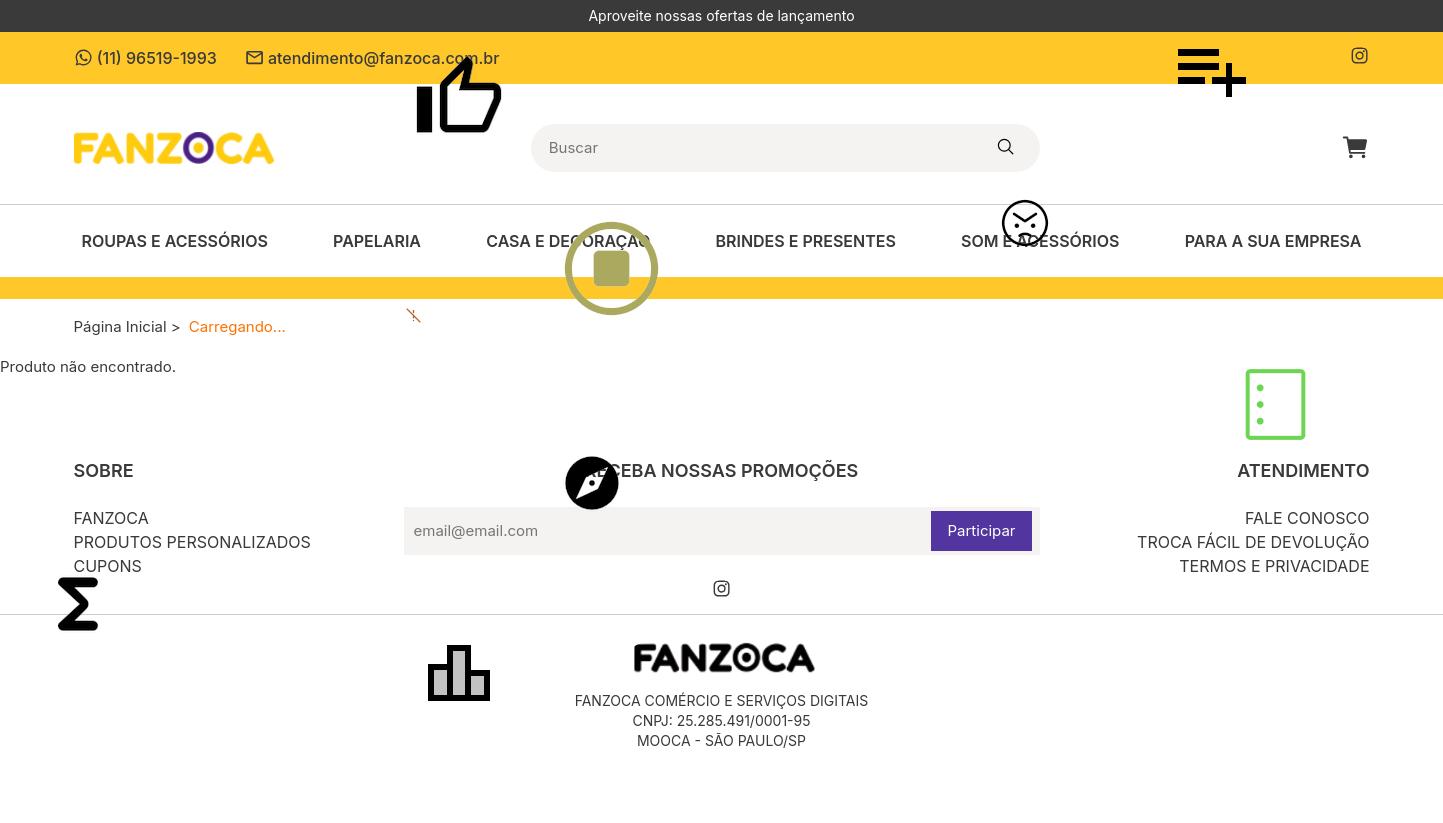  What do you see at coordinates (1212, 70) in the screenshot?
I see `add a new item to your playlist` at bounding box center [1212, 70].